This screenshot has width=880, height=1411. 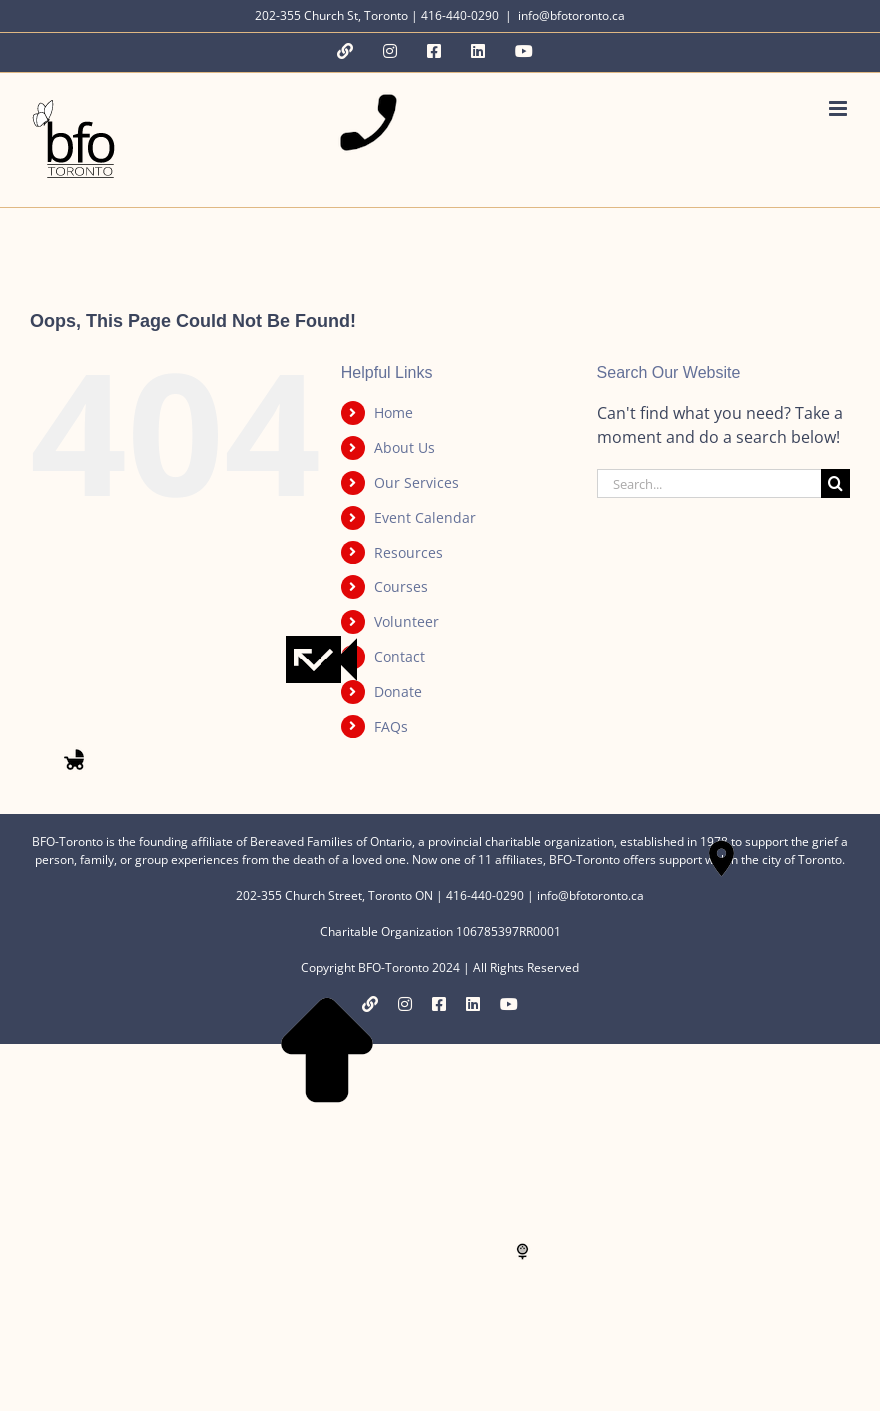 I want to click on access golf sports content or scores, so click(x=522, y=1251).